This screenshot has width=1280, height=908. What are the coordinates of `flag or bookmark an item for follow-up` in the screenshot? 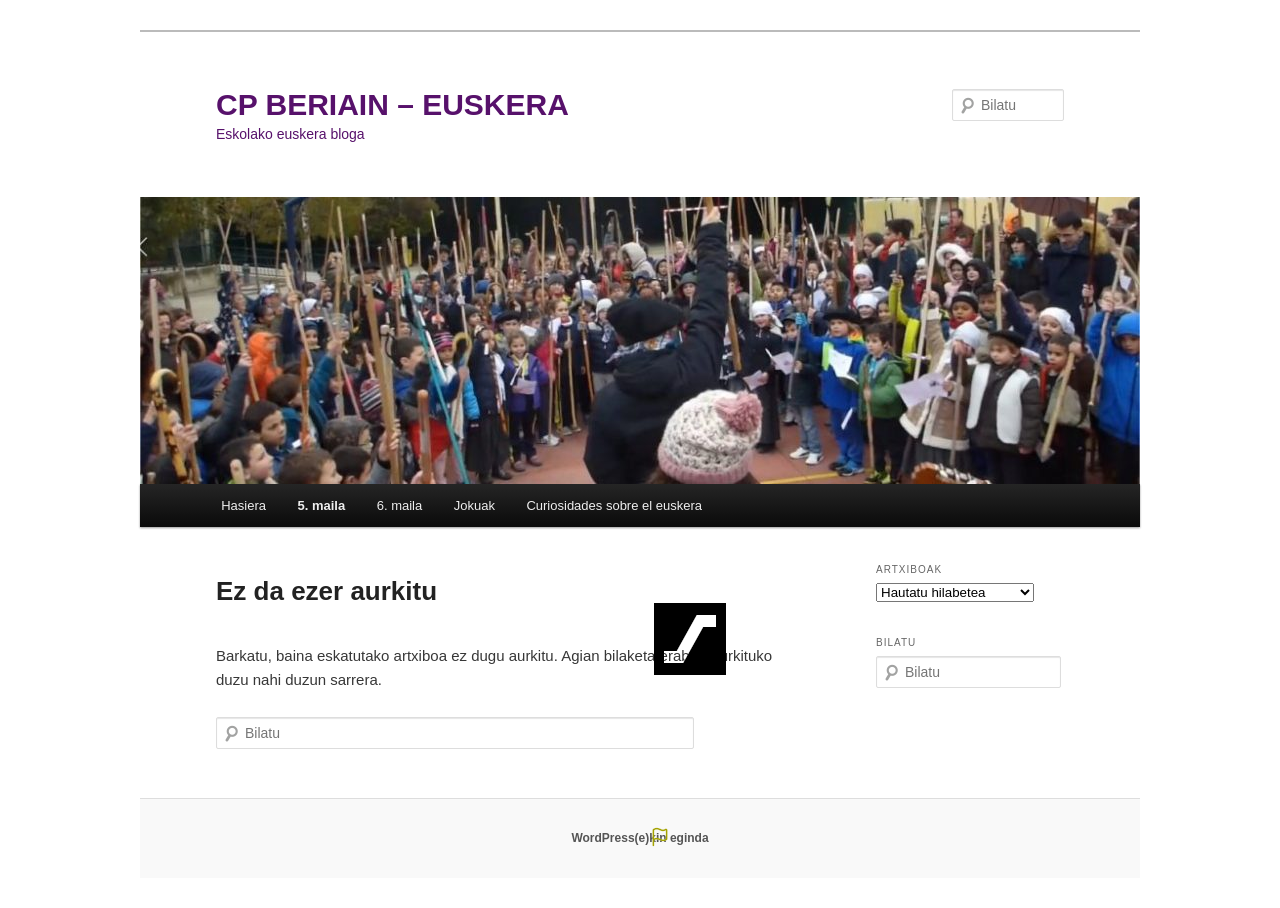 It's located at (660, 837).